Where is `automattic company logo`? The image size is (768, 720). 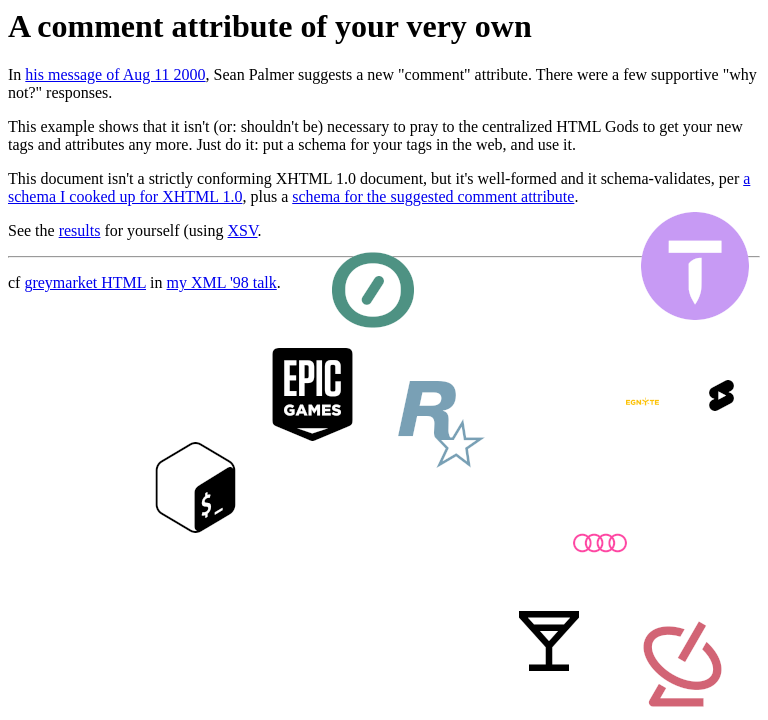
automattic company logo is located at coordinates (373, 290).